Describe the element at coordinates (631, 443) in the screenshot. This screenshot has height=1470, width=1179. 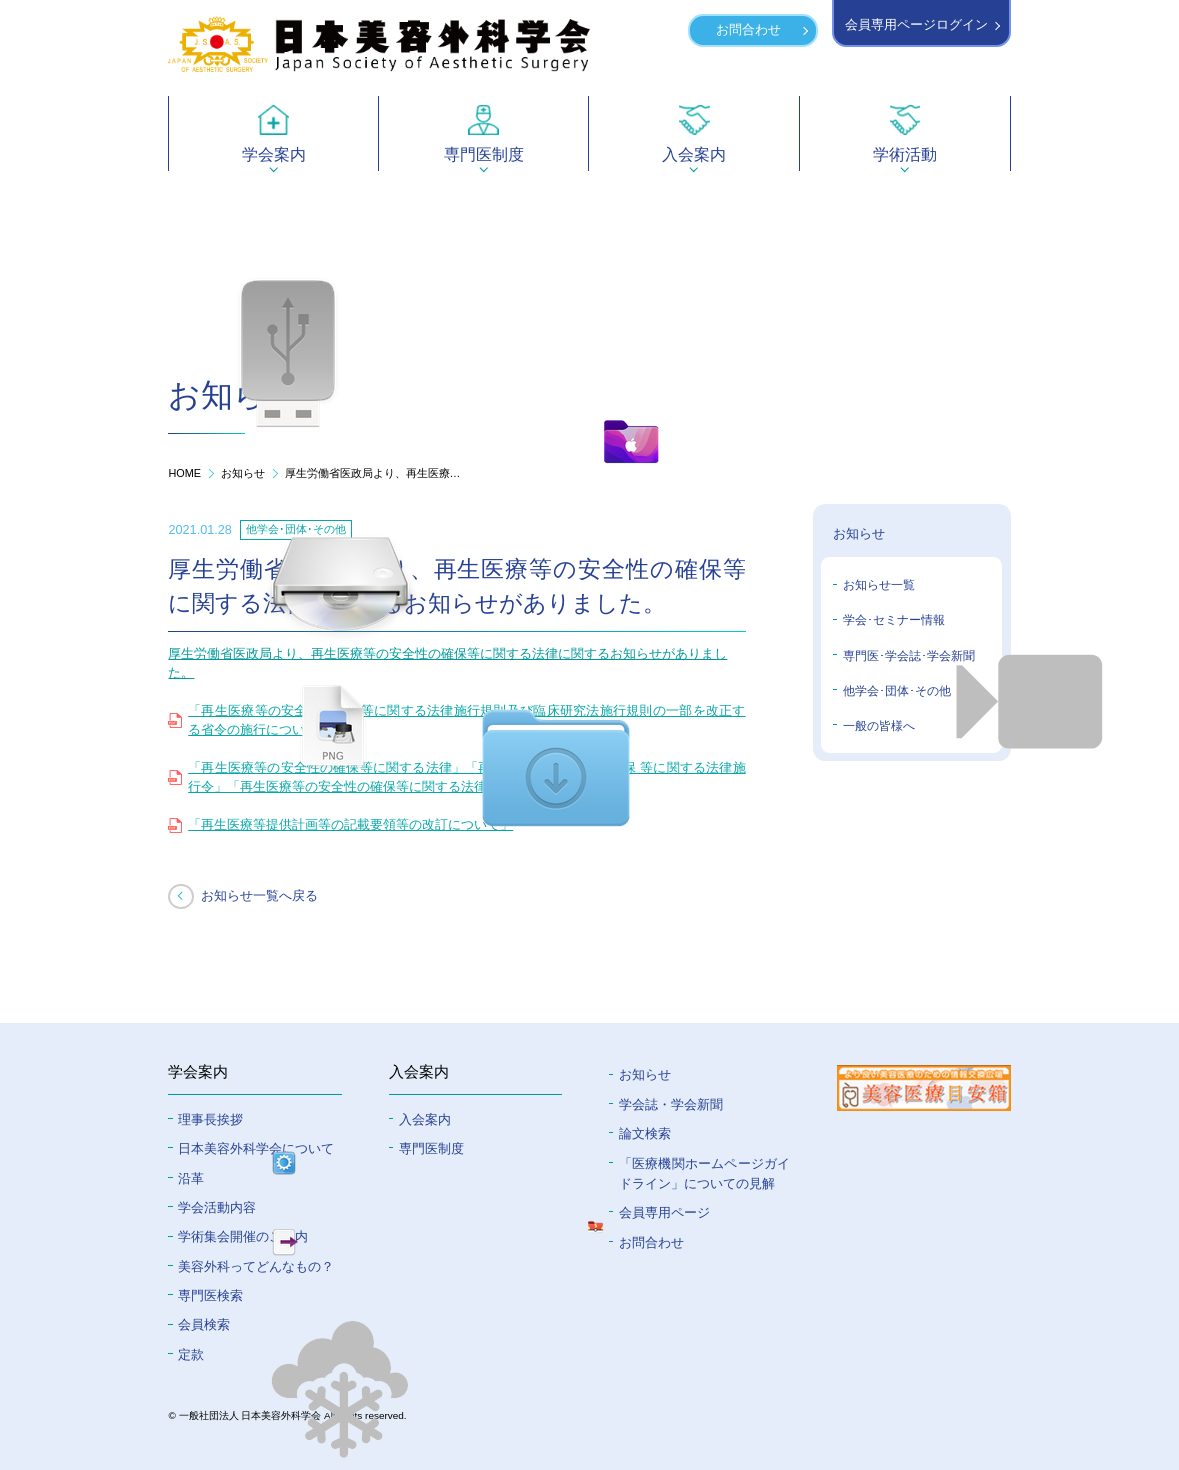
I see `open mac os monterey system folder` at that location.